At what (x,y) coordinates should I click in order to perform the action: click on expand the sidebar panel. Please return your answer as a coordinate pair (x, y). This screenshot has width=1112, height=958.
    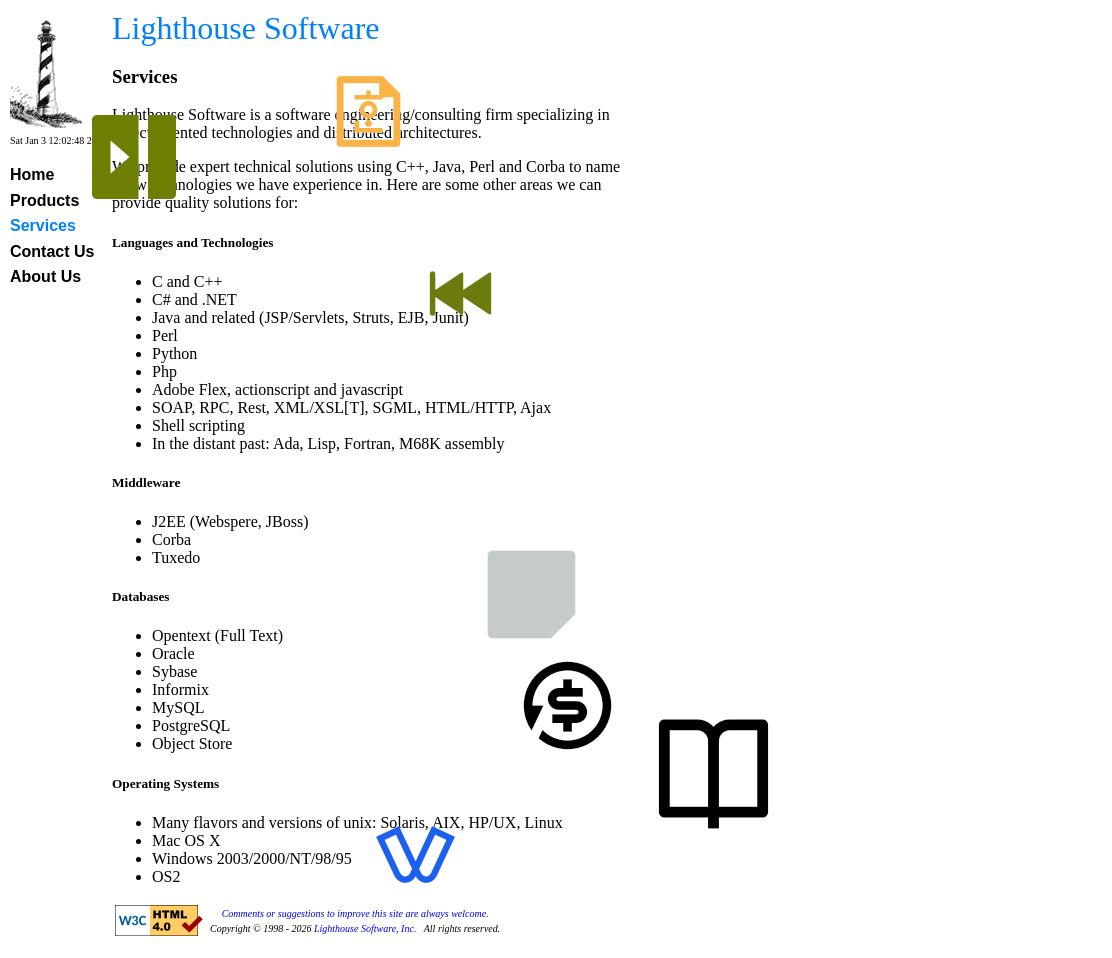
    Looking at the image, I should click on (134, 157).